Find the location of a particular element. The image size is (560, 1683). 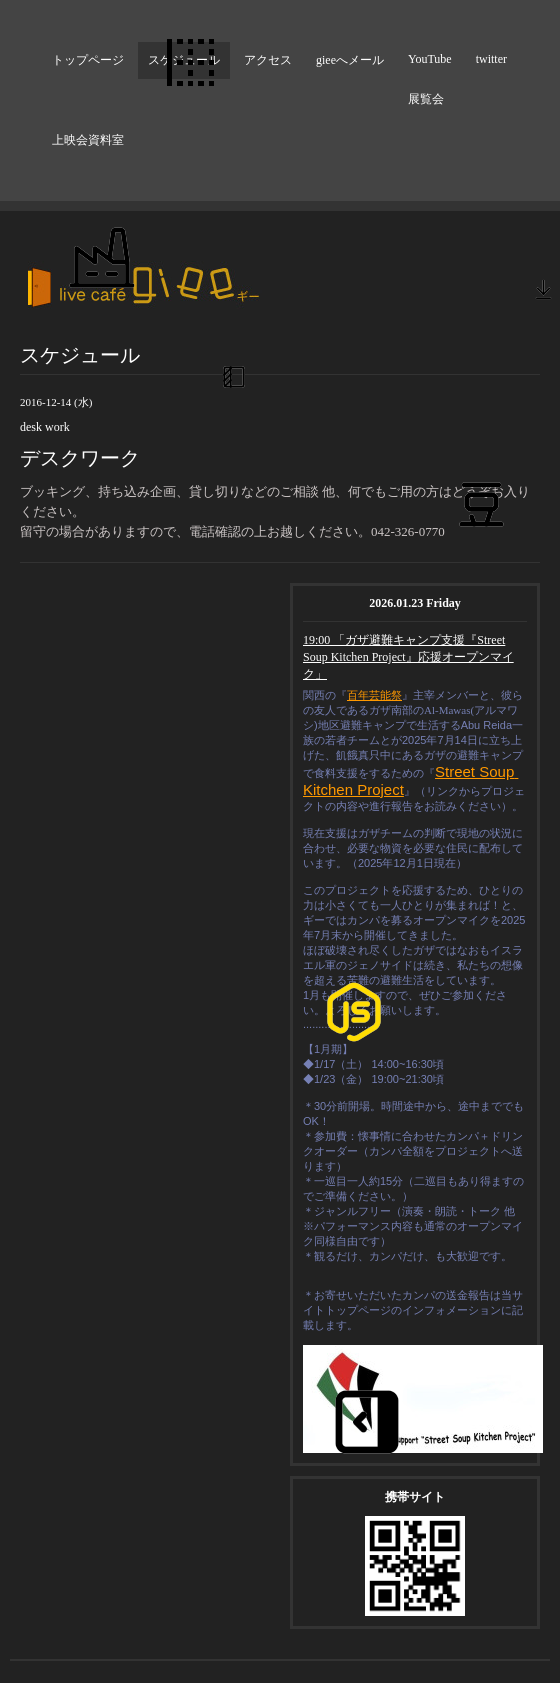

indicates node.js technology or runtime environment is located at coordinates (354, 1012).